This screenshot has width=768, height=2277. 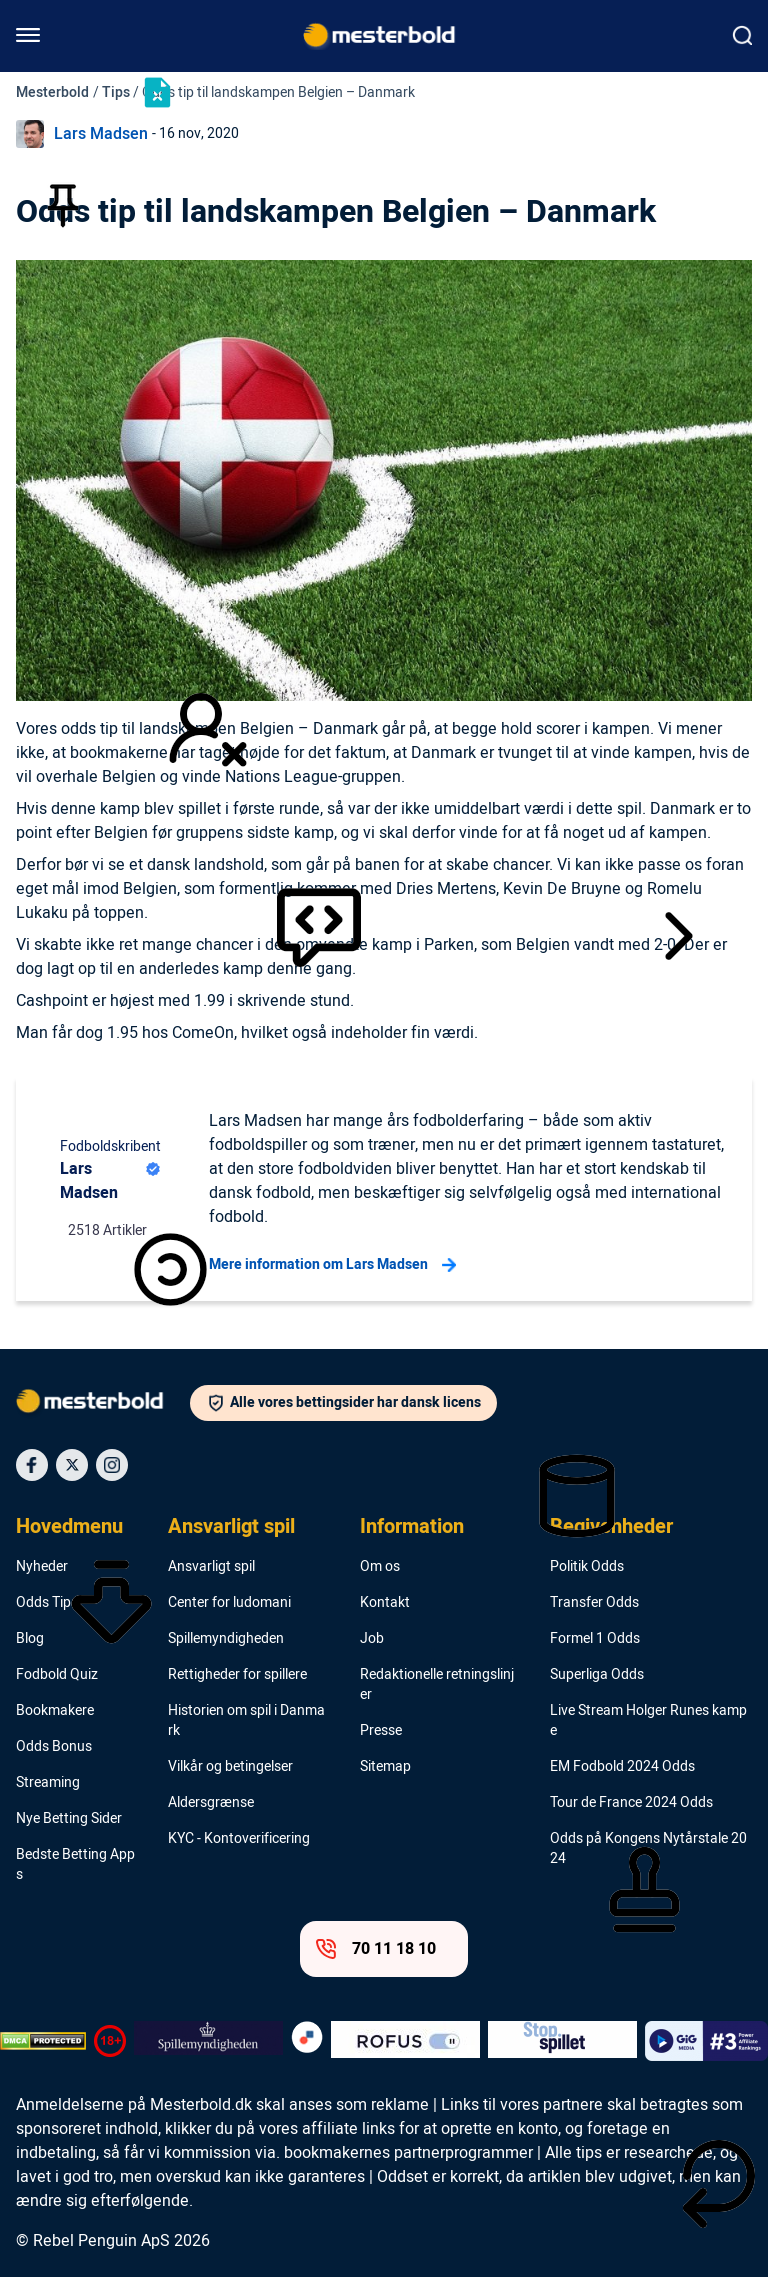 I want to click on indicates copyleft licensing for content or software, so click(x=170, y=1269).